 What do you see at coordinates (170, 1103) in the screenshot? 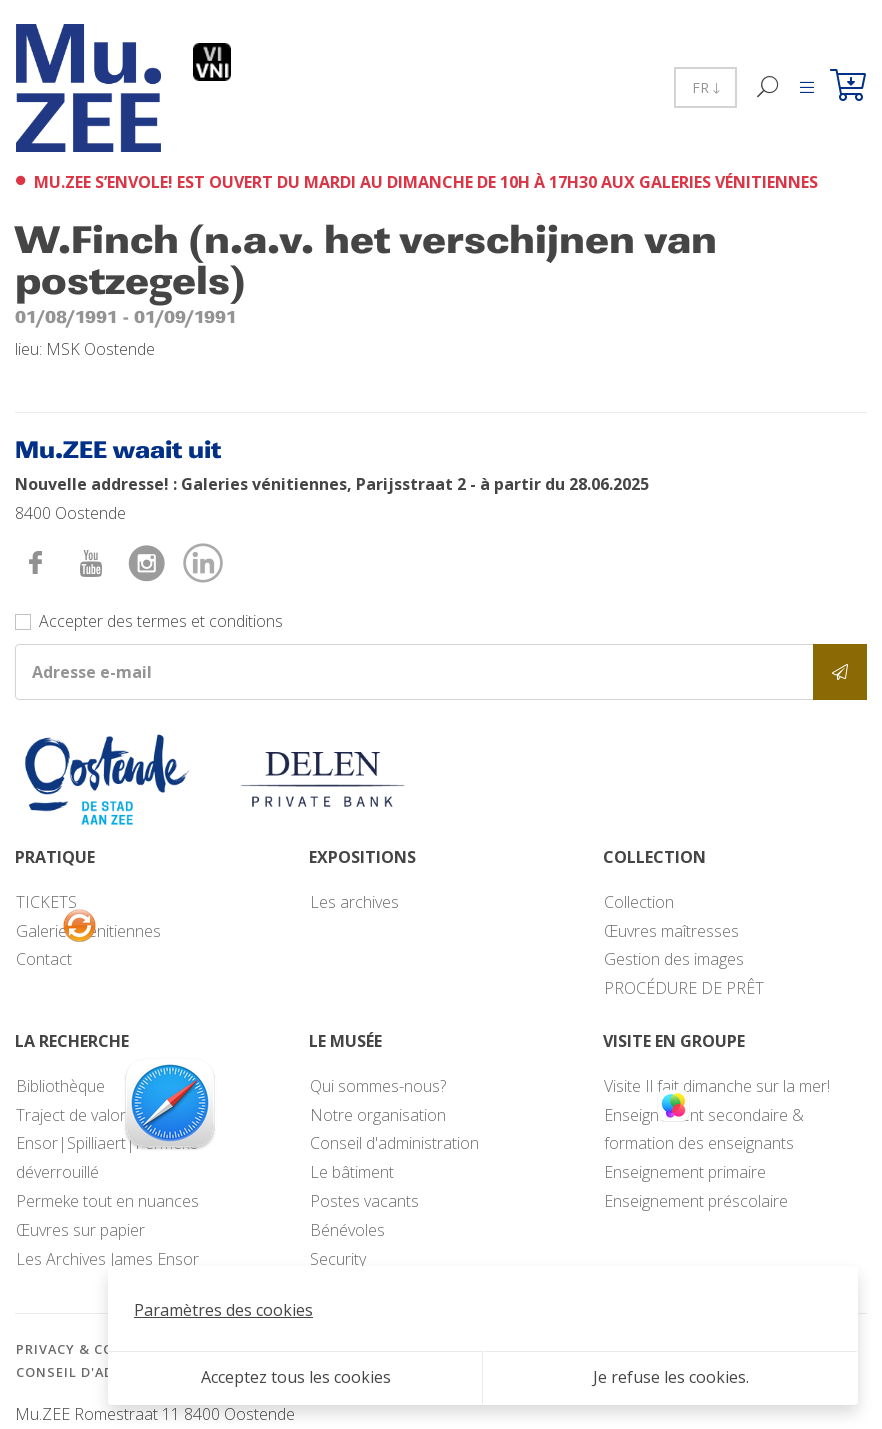
I see `open Safari web browser` at bounding box center [170, 1103].